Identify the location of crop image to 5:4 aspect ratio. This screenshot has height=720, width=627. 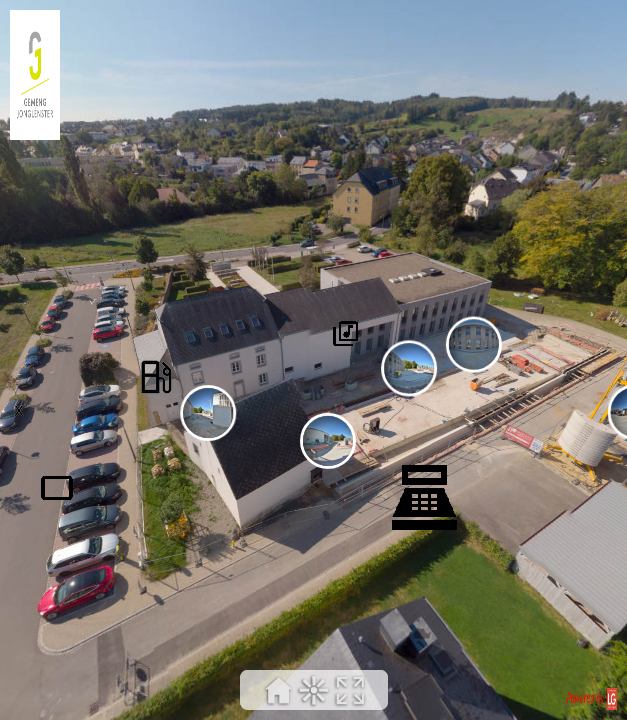
(57, 488).